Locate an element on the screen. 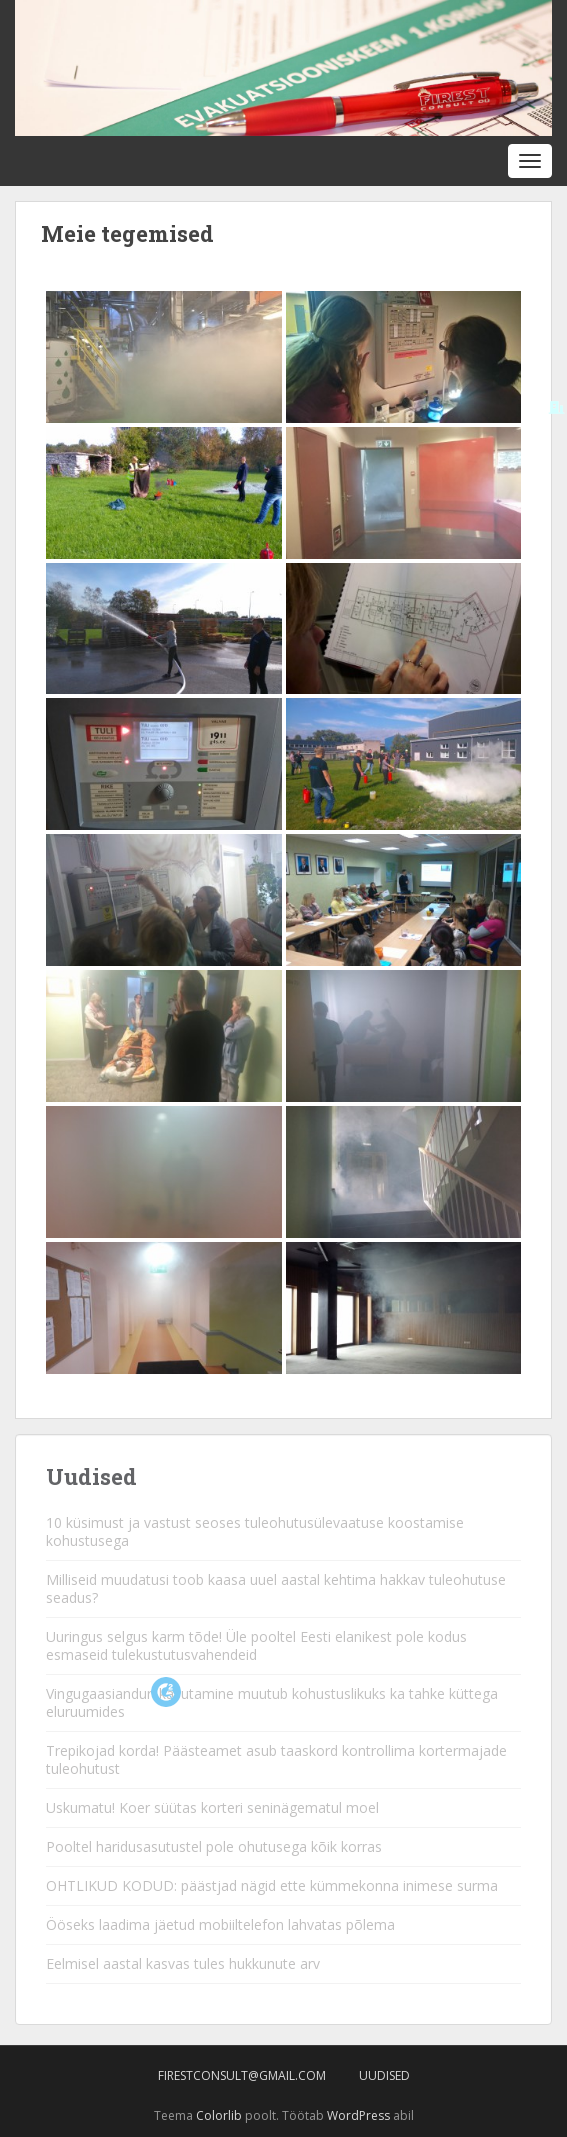 This screenshot has width=567, height=2137. view building or office location is located at coordinates (556, 407).